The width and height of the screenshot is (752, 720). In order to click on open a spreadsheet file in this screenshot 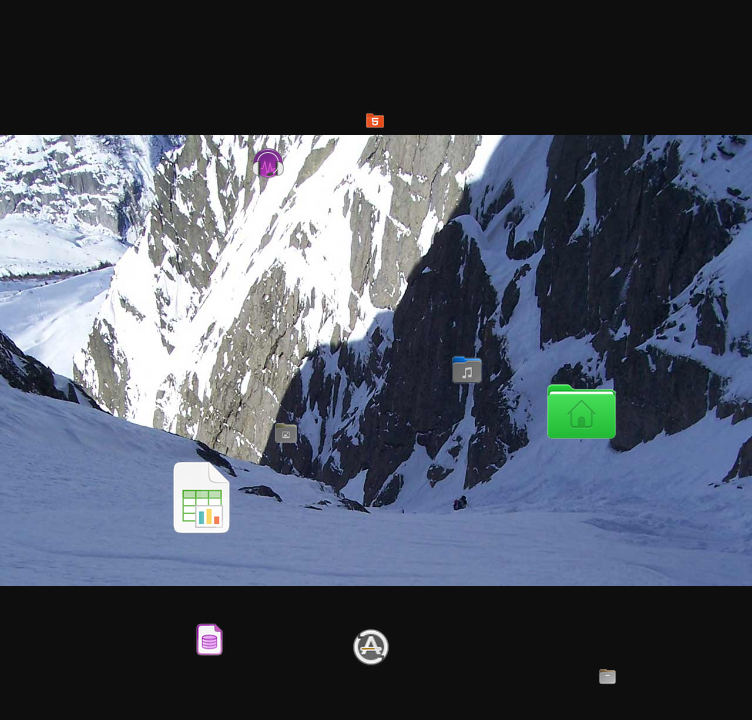, I will do `click(201, 497)`.